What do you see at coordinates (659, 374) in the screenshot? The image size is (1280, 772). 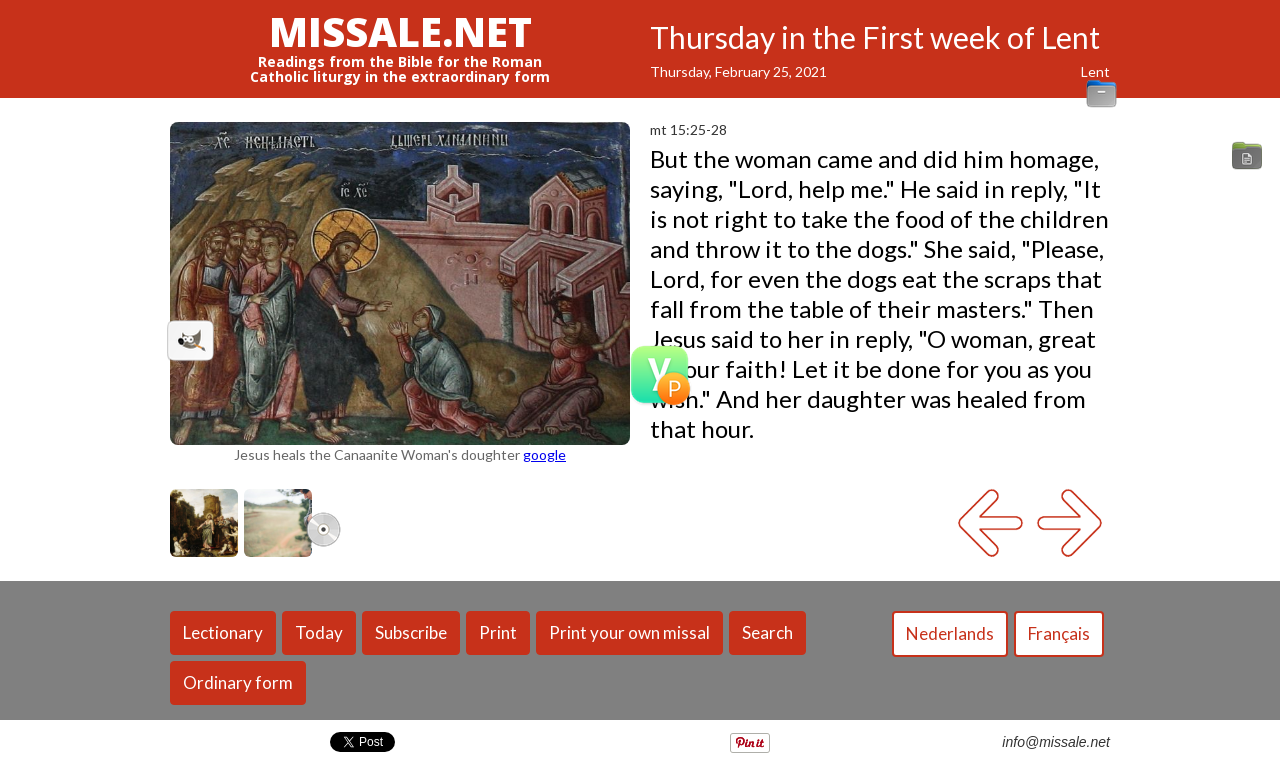 I see `open yubikey piv manager app` at bounding box center [659, 374].